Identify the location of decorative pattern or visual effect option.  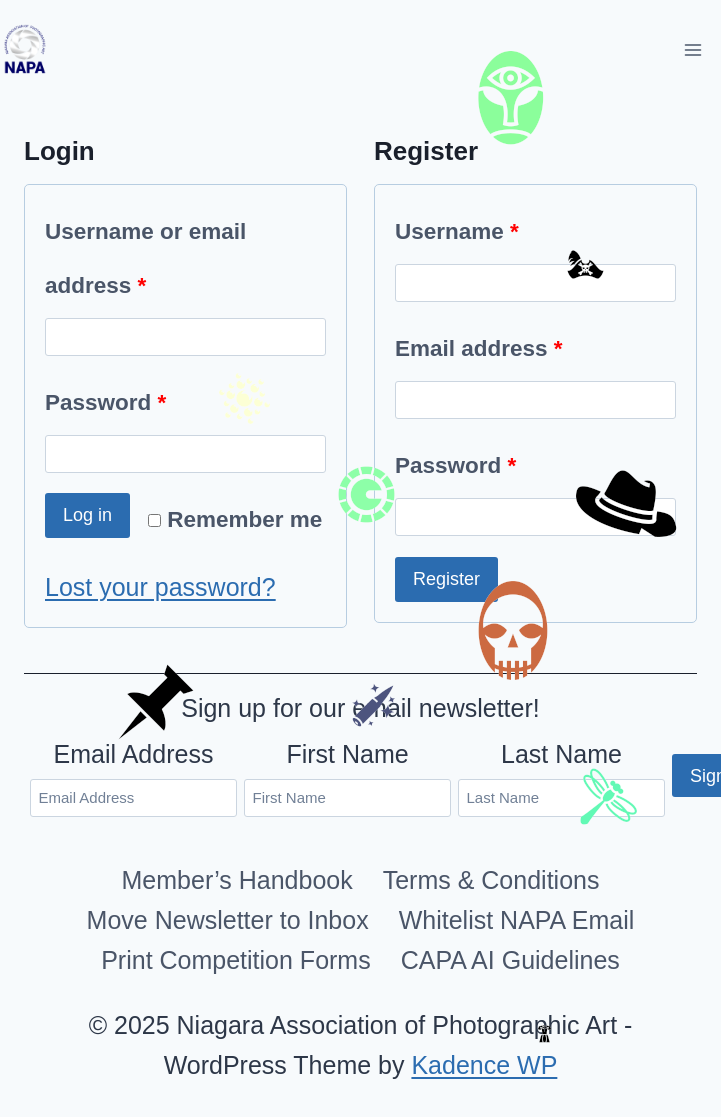
(244, 398).